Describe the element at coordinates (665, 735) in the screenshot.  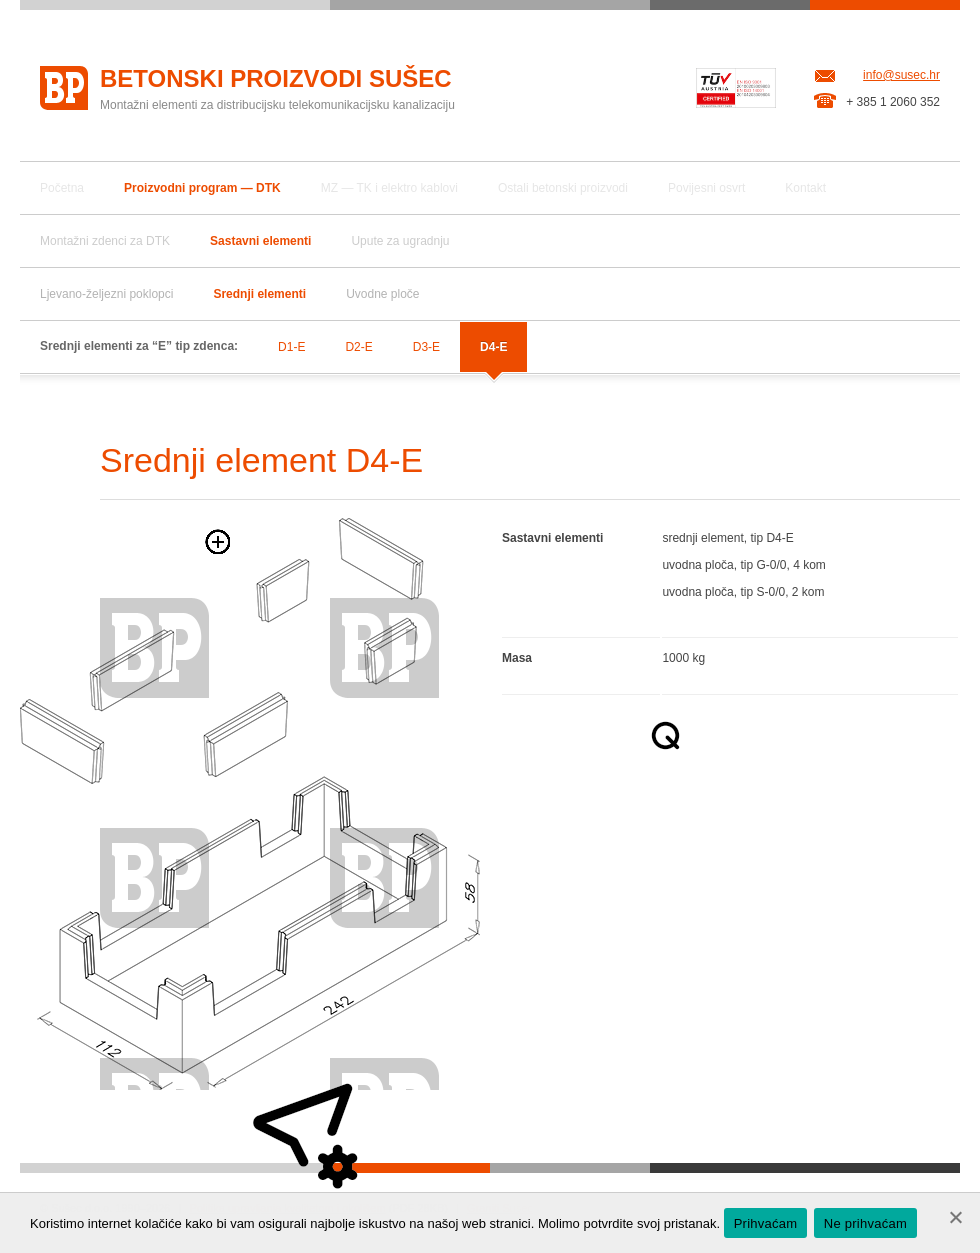
I see `indicates guatemalan quetzal currency` at that location.